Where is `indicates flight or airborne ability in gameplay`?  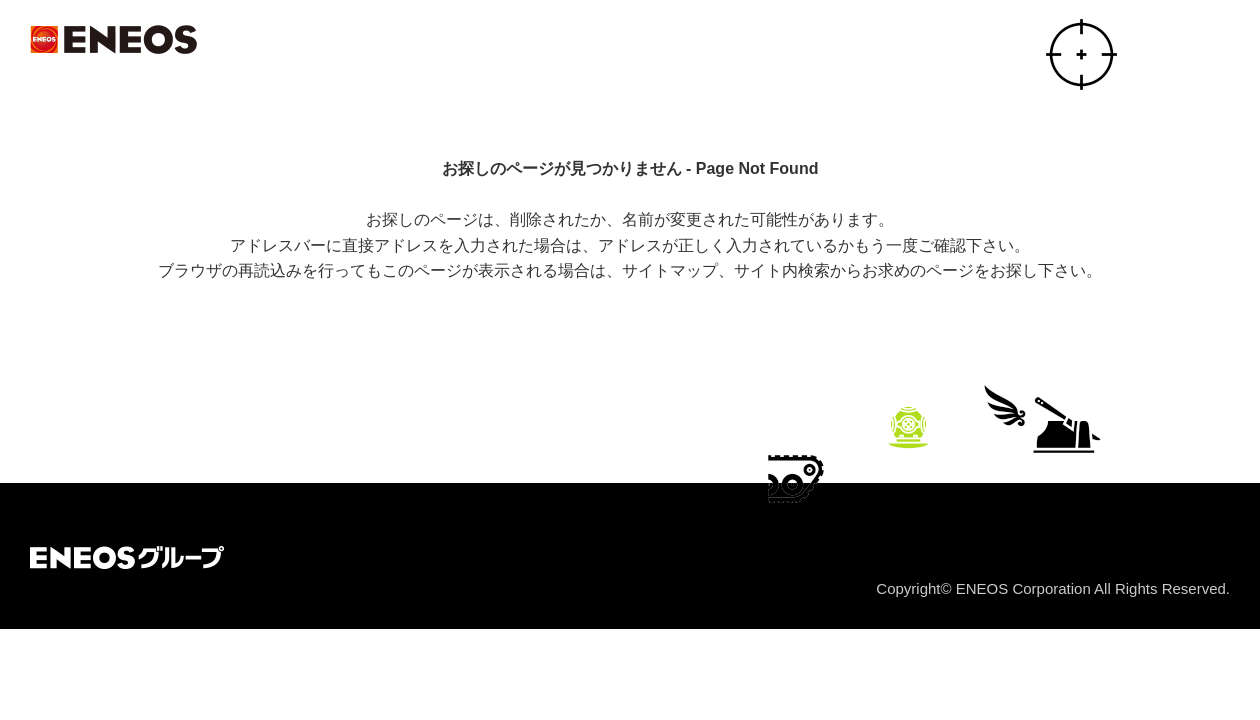
indicates flight or airborne ability in gameplay is located at coordinates (1004, 405).